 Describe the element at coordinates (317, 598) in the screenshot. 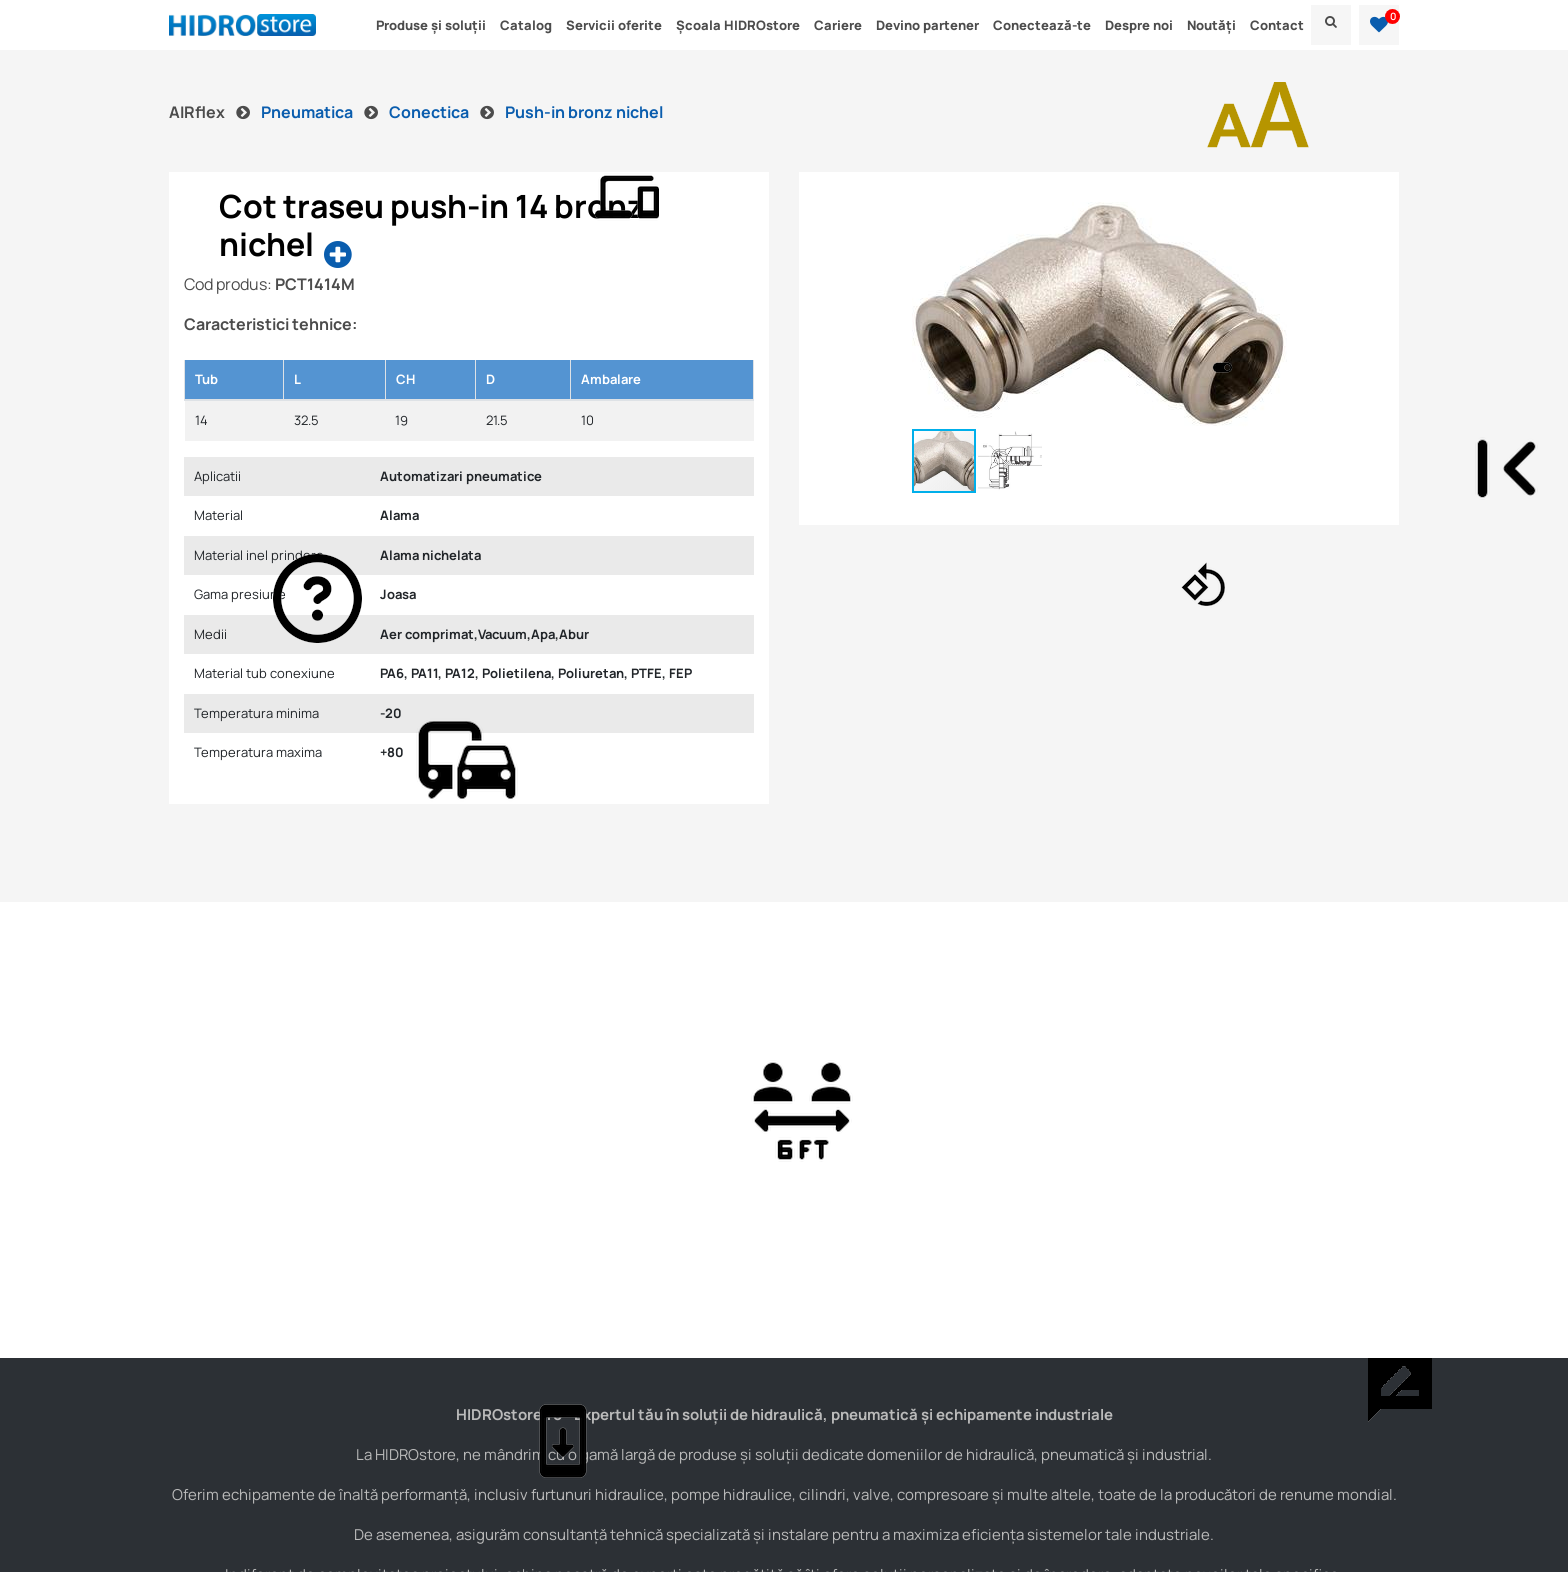

I see `access help or support` at that location.